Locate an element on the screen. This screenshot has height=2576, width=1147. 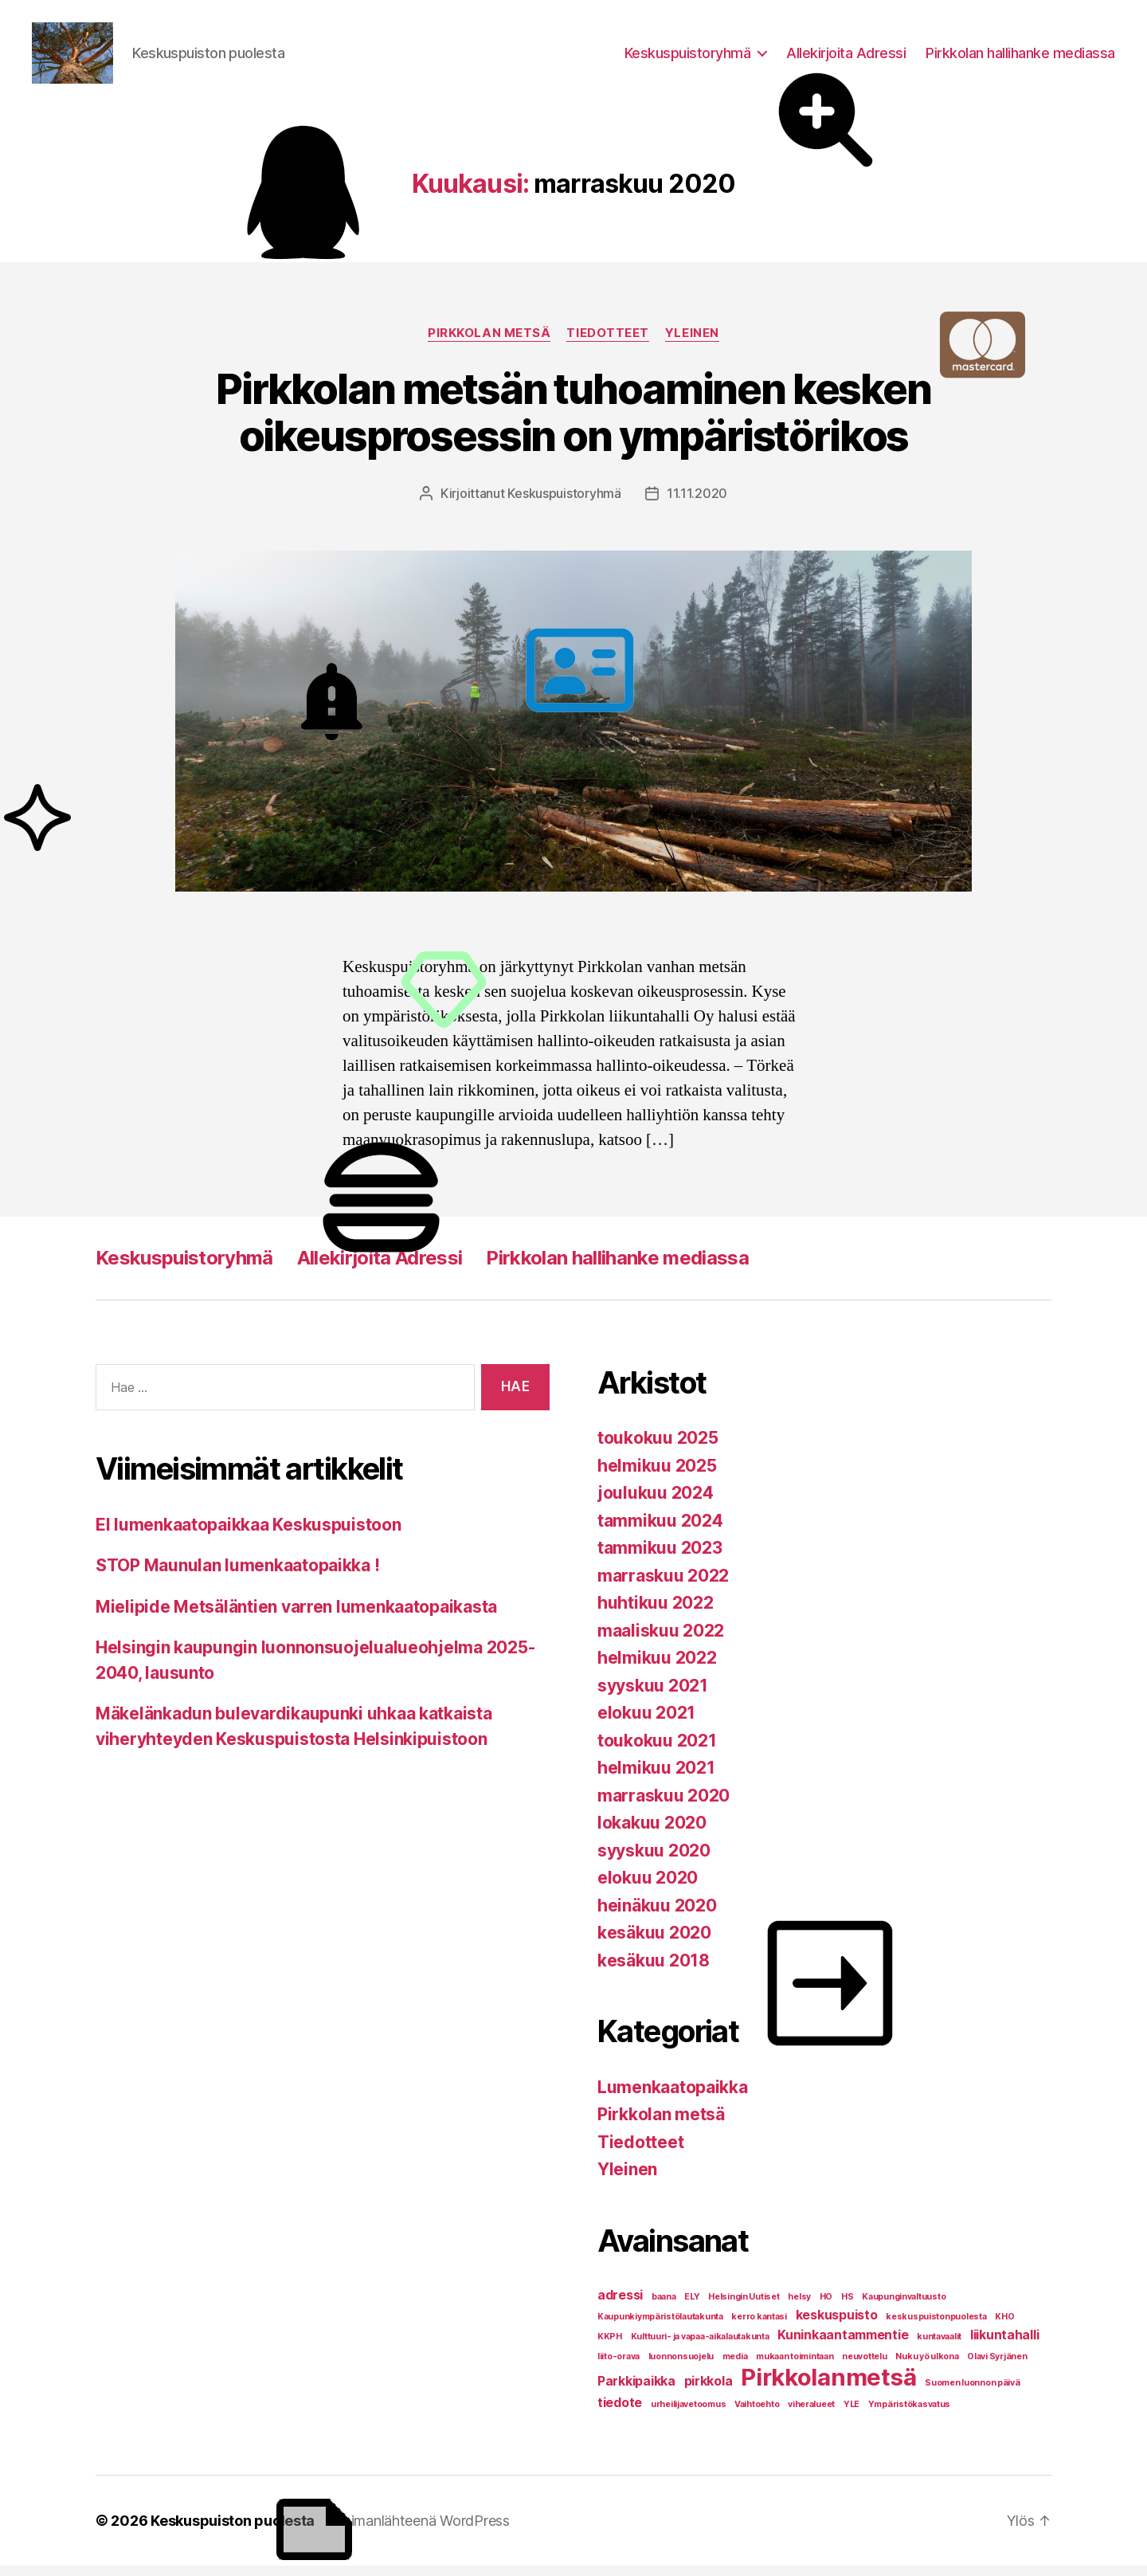
pay with mastercard is located at coordinates (982, 344).